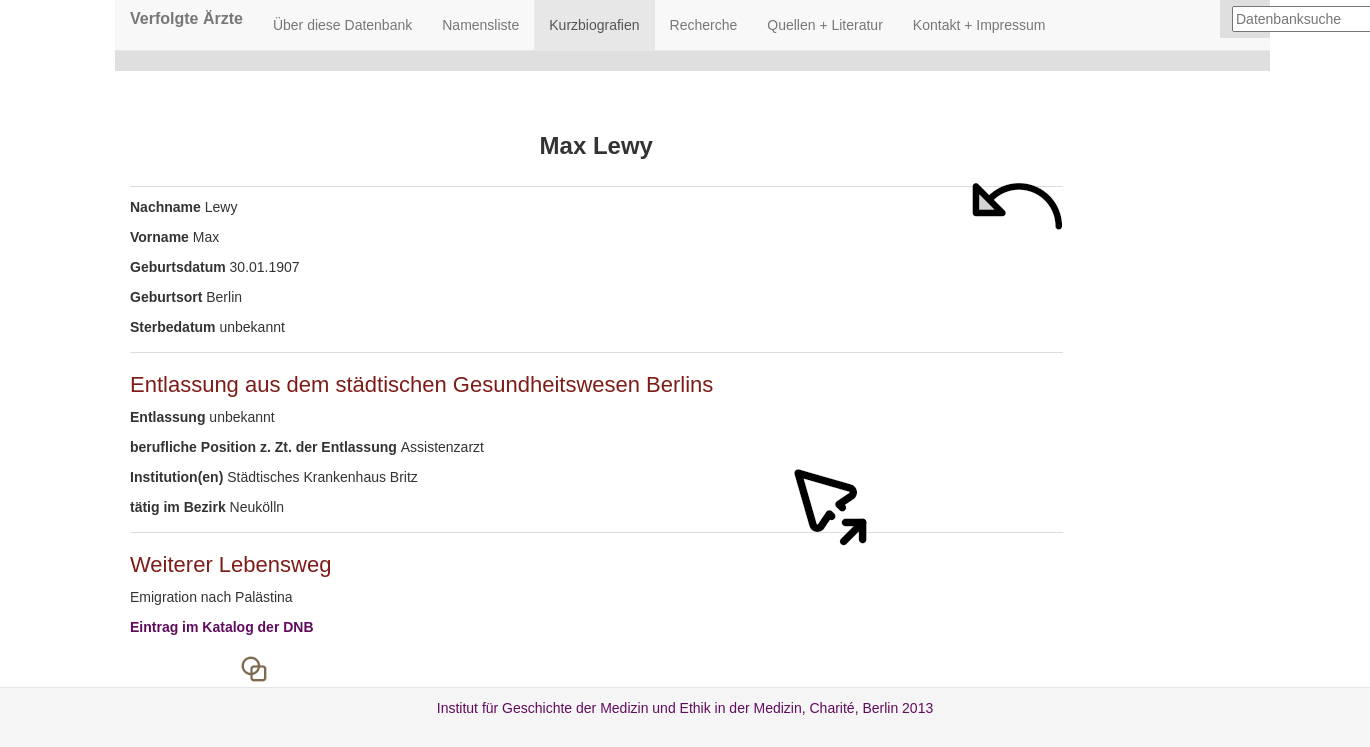 This screenshot has height=747, width=1370. I want to click on share cursor or pointer location, so click(828, 503).